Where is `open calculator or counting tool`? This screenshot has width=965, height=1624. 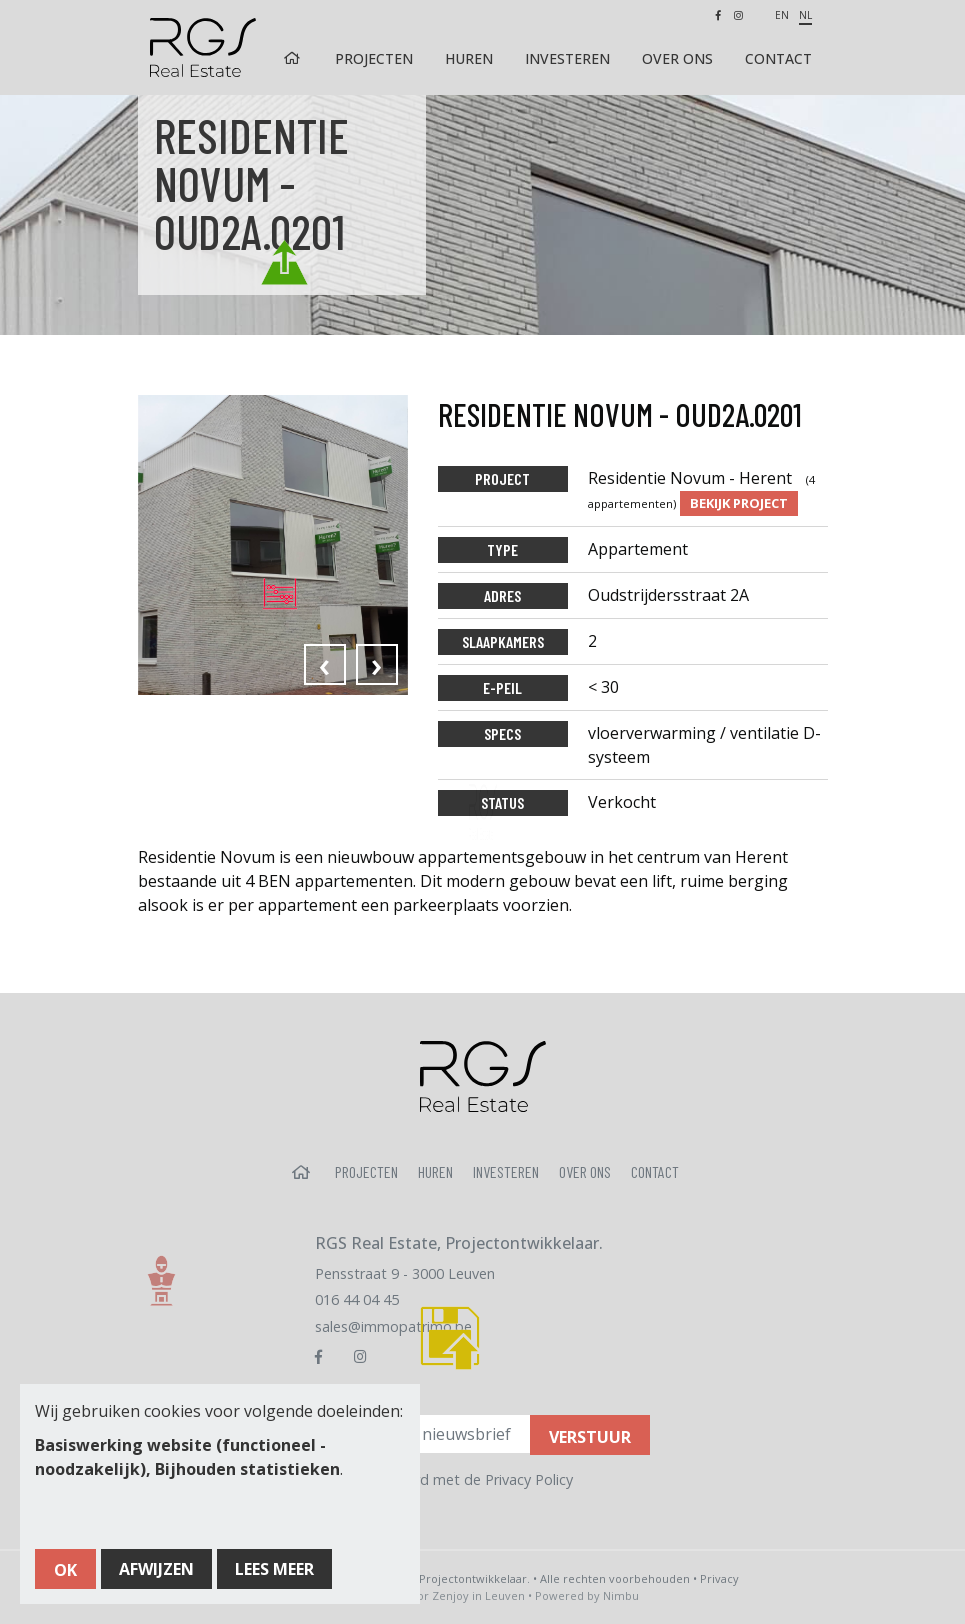 open calculator or counting tool is located at coordinates (280, 592).